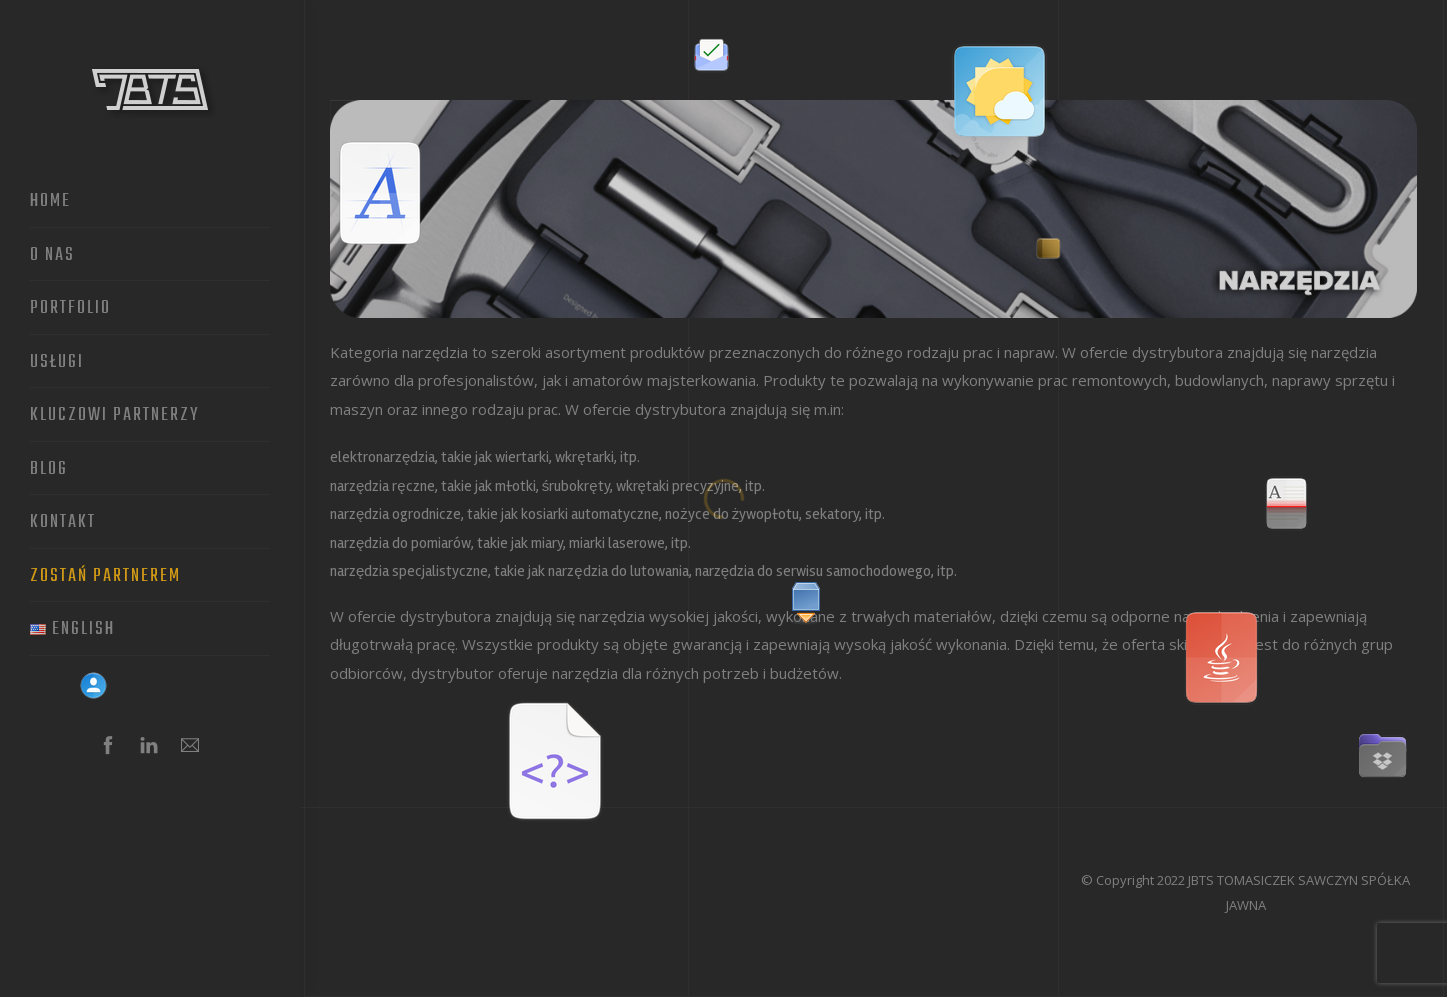 The height and width of the screenshot is (997, 1447). What do you see at coordinates (711, 55) in the screenshot?
I see `mark email as not junk or spam` at bounding box center [711, 55].